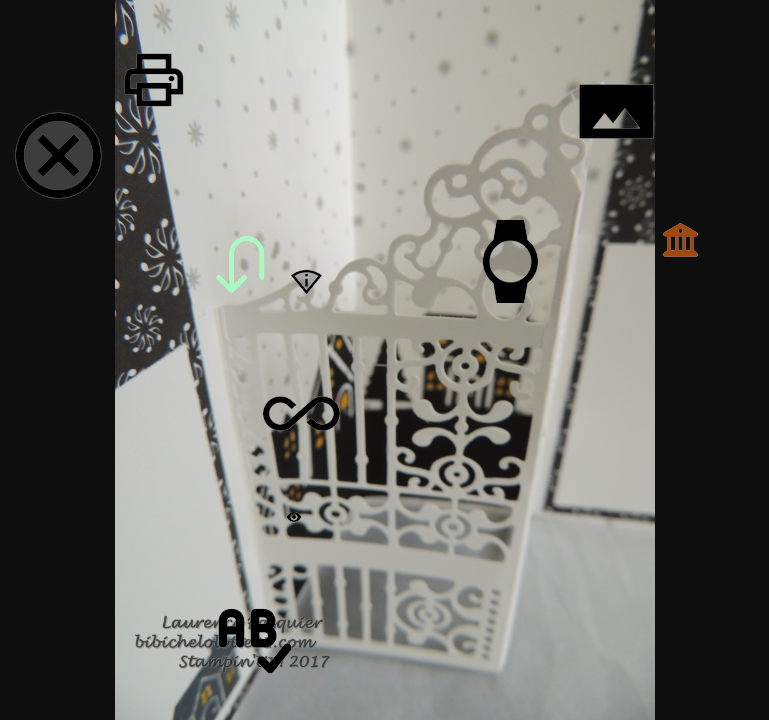  I want to click on undo or go back to previous state, so click(242, 264).